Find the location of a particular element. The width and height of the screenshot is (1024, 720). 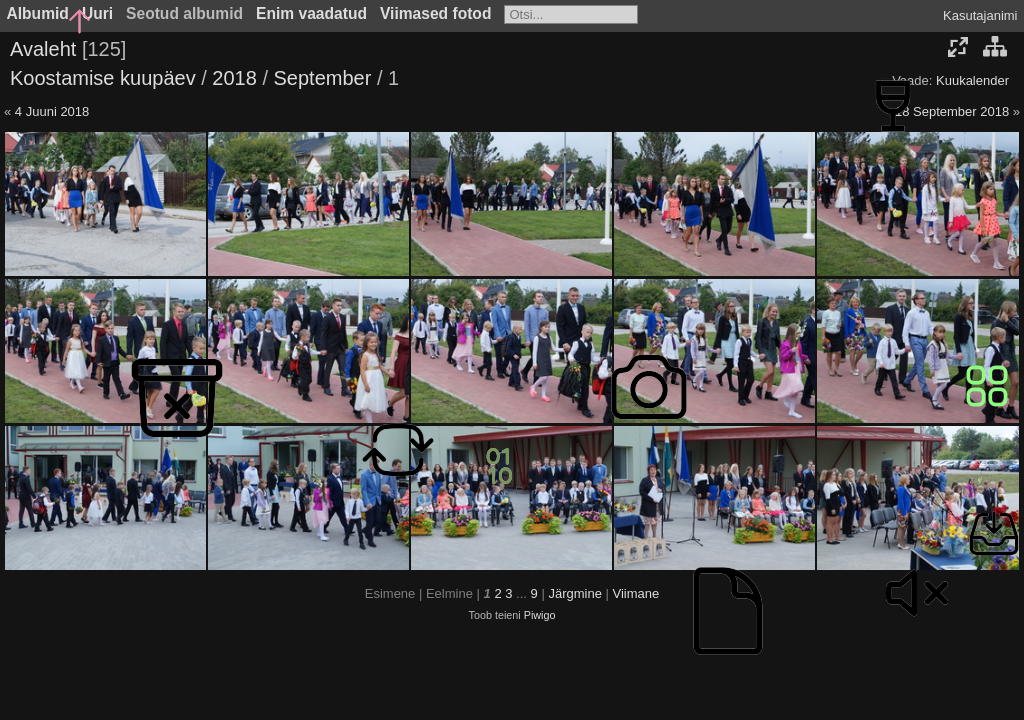

view document is located at coordinates (728, 611).